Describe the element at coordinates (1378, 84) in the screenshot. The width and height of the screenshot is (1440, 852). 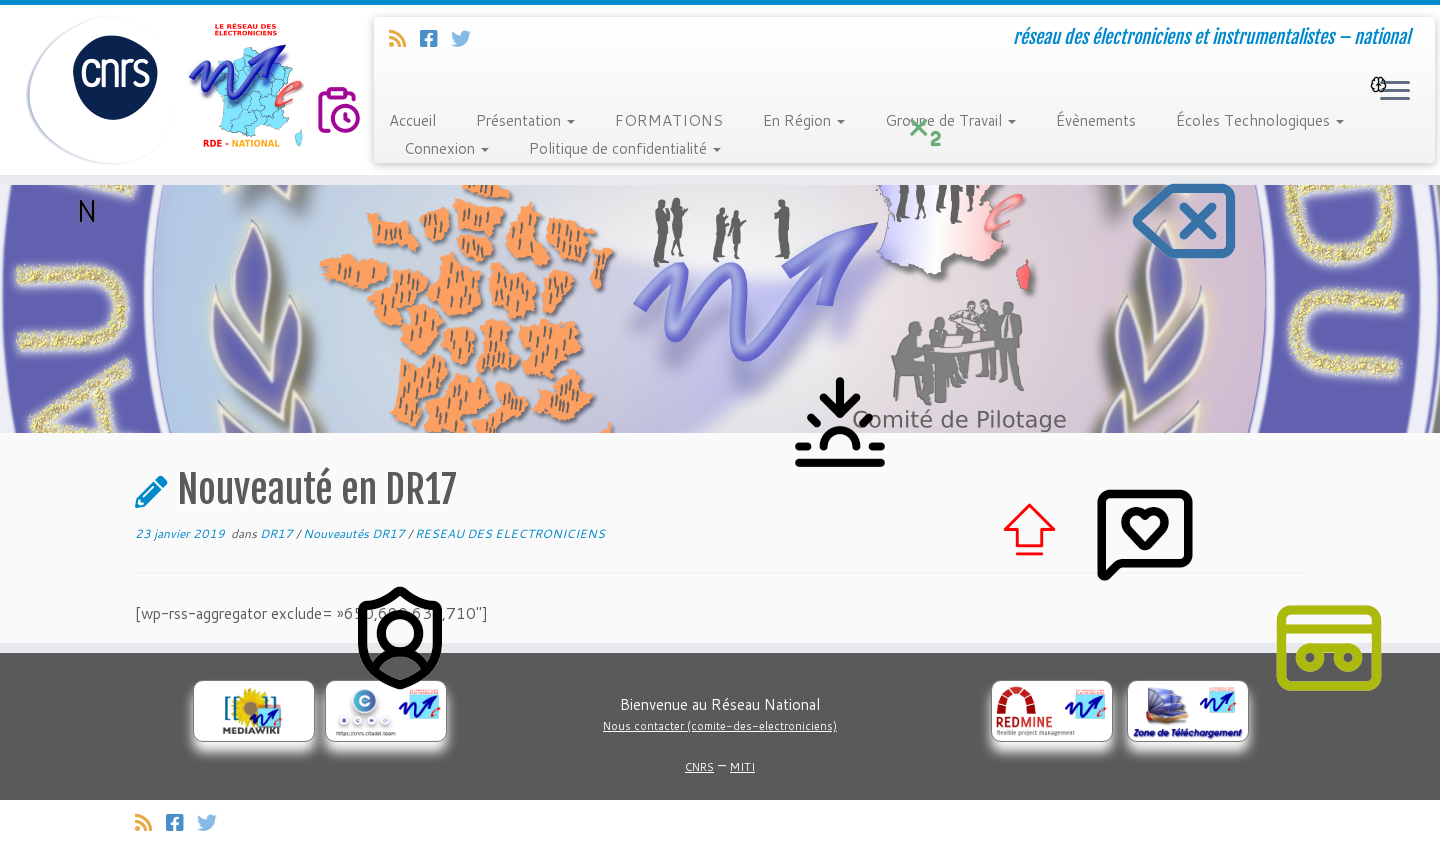
I see `access AI or smart features` at that location.